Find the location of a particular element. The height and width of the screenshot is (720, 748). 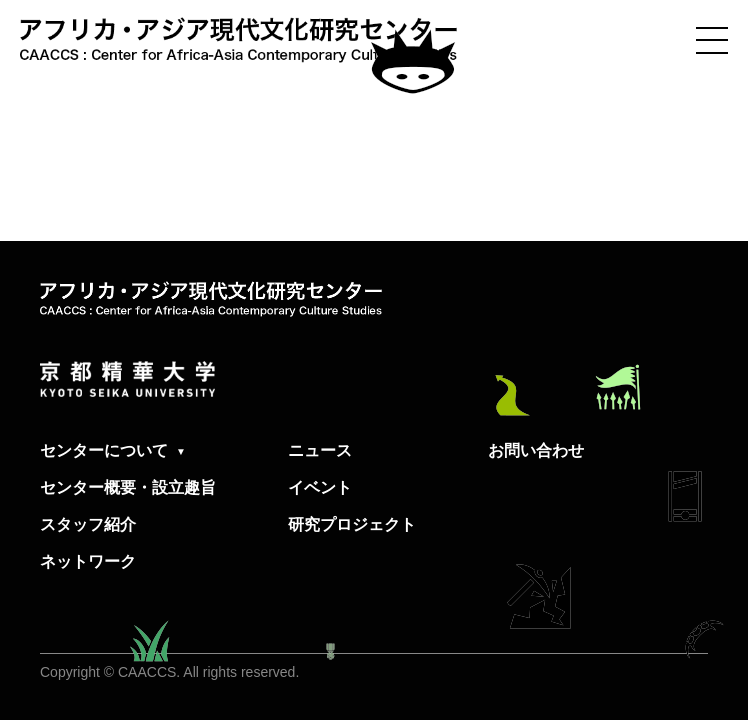

activate defense or shield ability is located at coordinates (413, 63).